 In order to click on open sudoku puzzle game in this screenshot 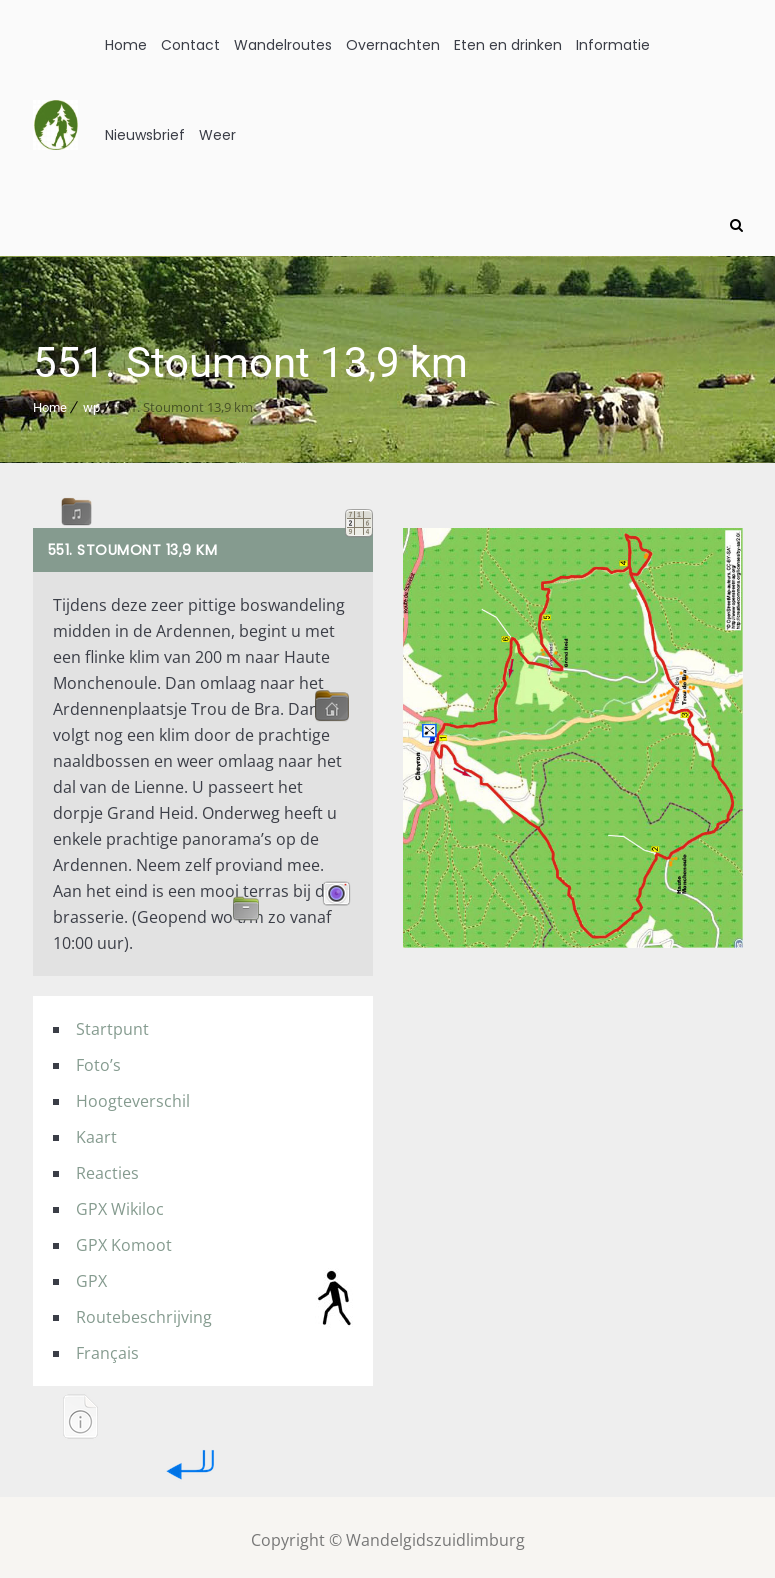, I will do `click(359, 523)`.